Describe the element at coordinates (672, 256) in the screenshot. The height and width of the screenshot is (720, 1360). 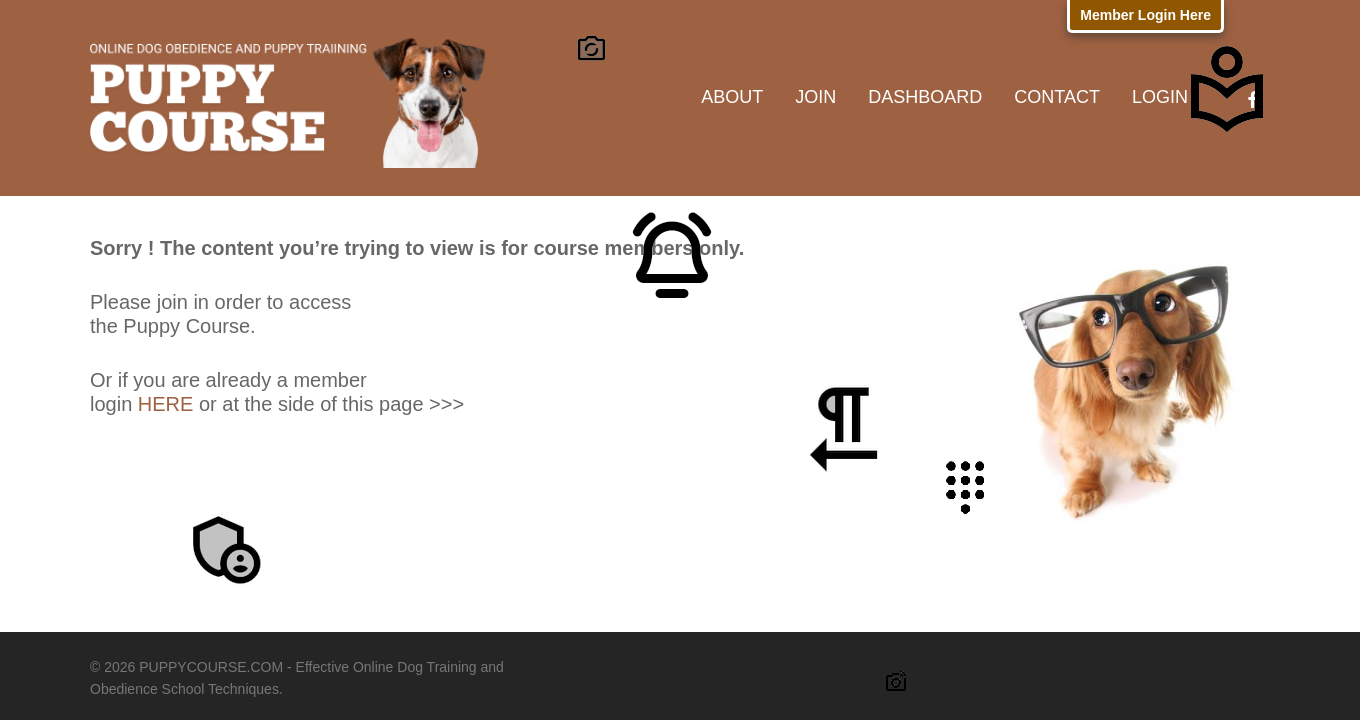
I see `indicates new notifications or alerts` at that location.